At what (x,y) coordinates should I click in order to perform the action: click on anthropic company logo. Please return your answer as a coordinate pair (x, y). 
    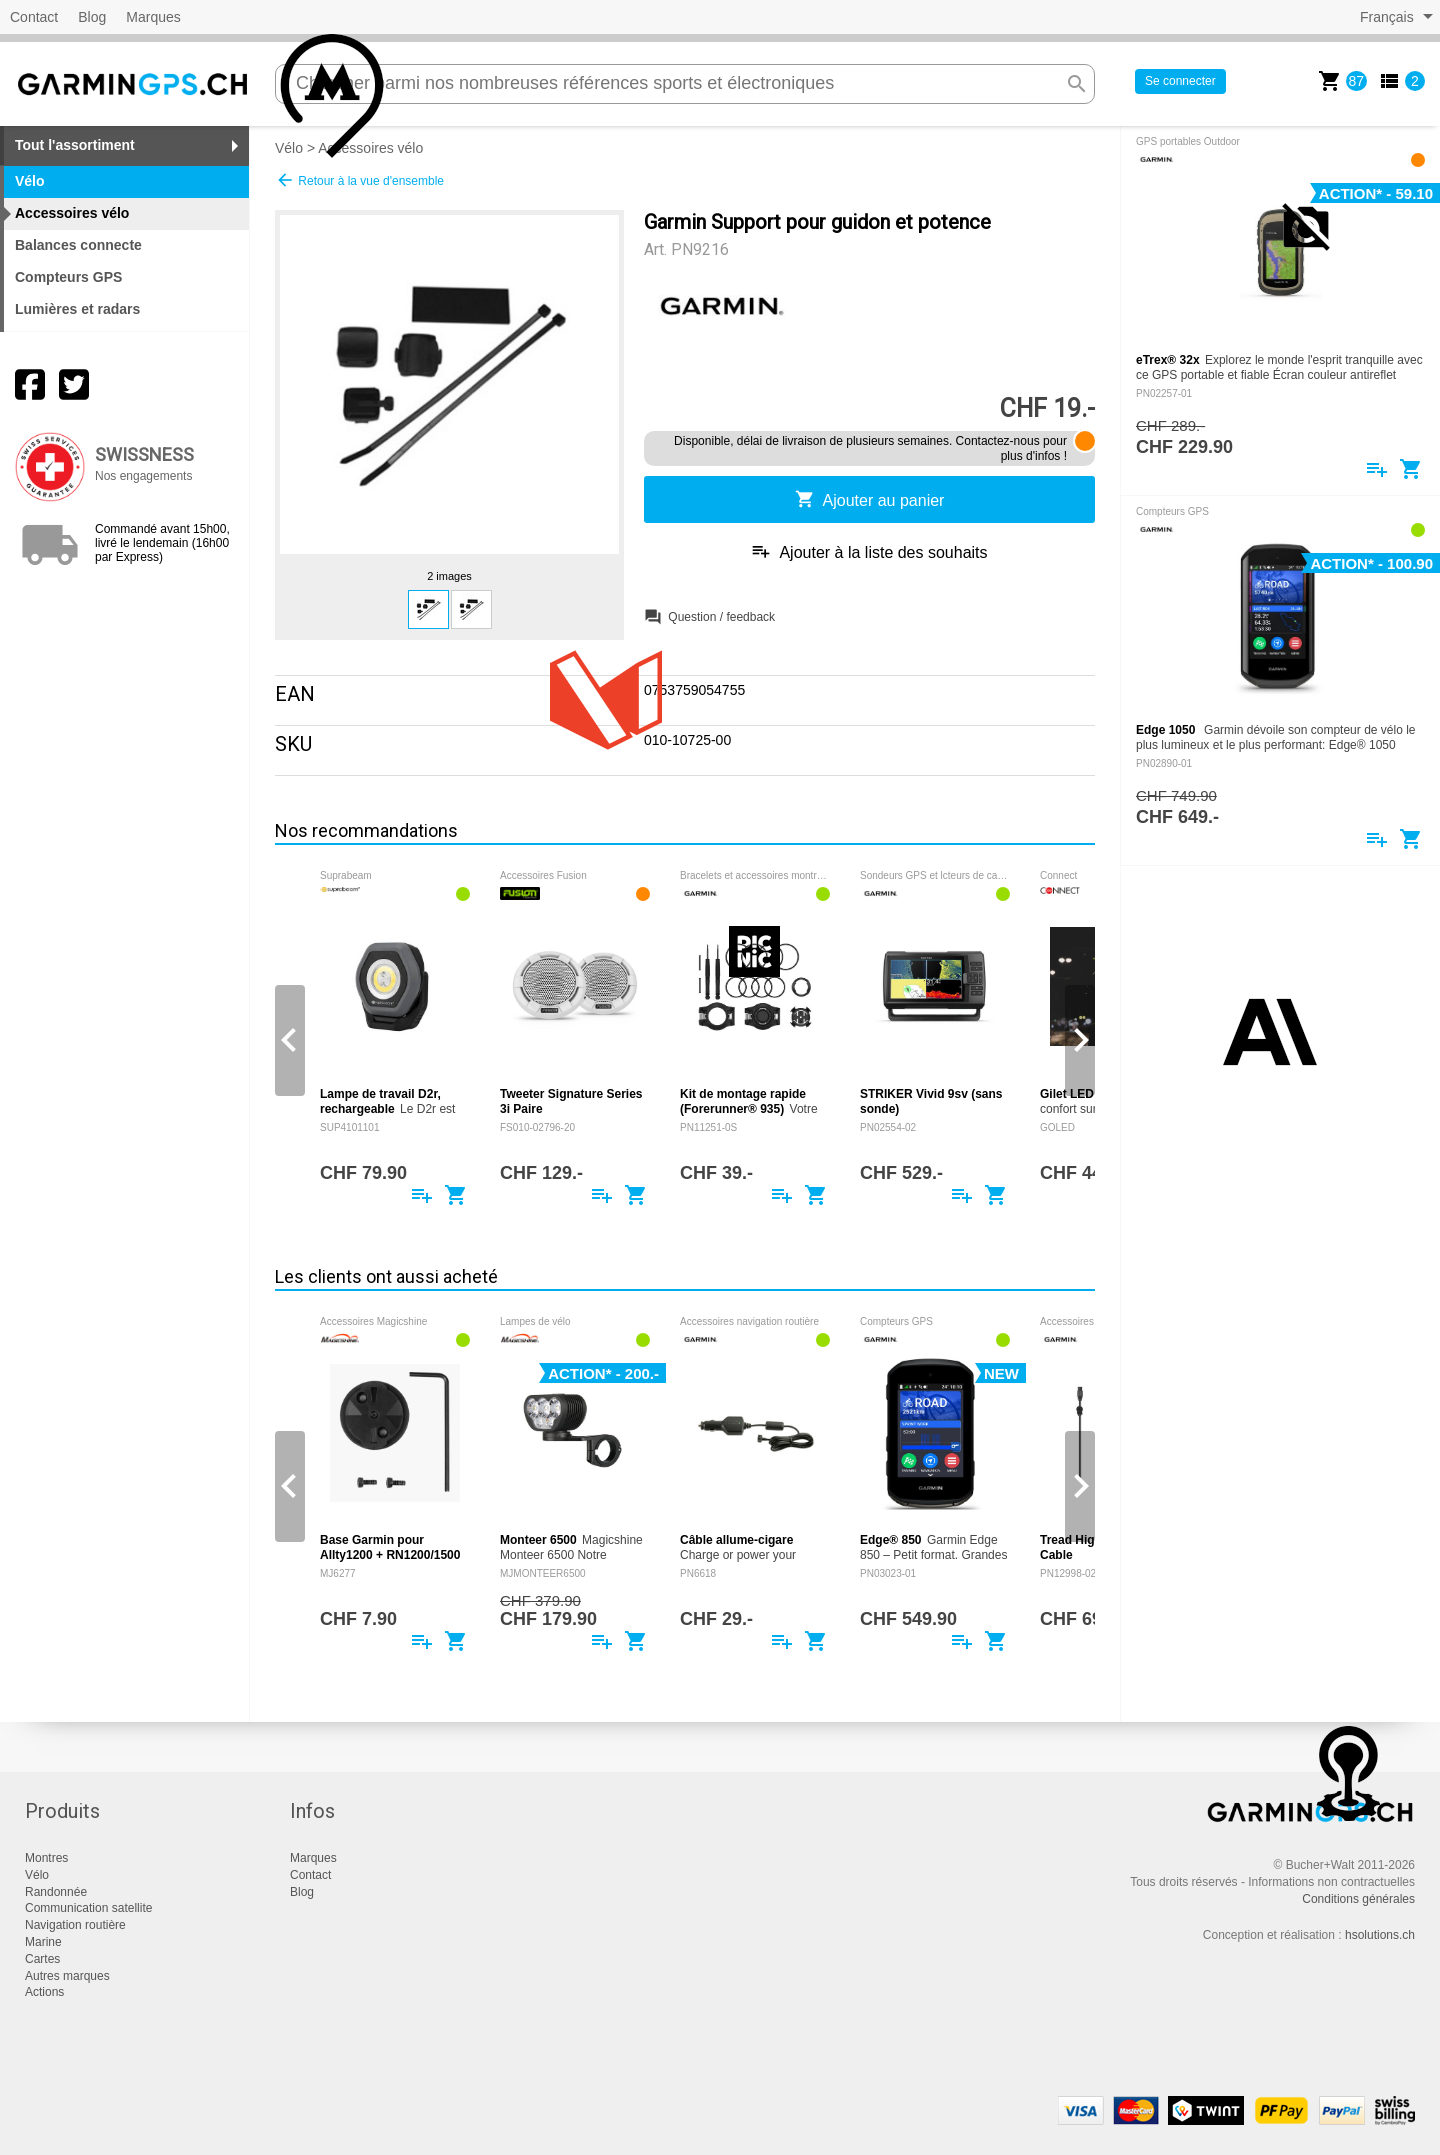
    Looking at the image, I should click on (1270, 1032).